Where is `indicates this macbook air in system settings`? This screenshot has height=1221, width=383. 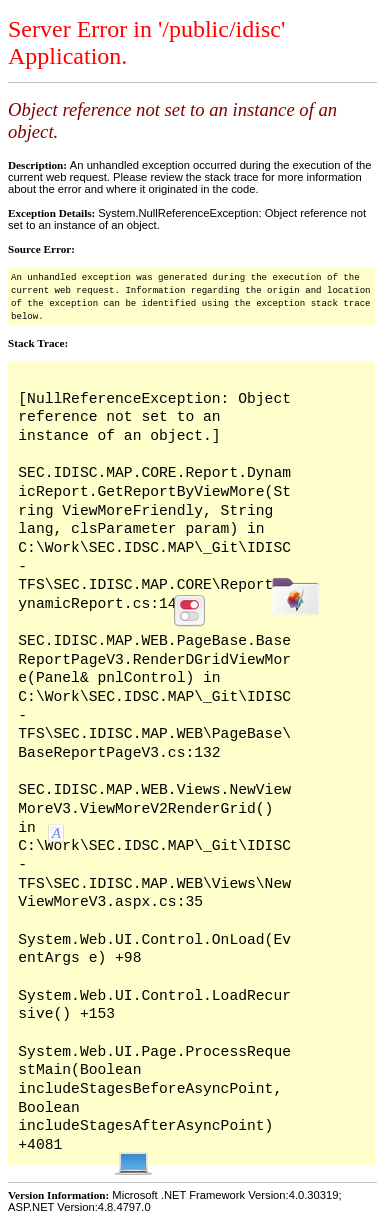
indicates this macbook air in system settings is located at coordinates (133, 1161).